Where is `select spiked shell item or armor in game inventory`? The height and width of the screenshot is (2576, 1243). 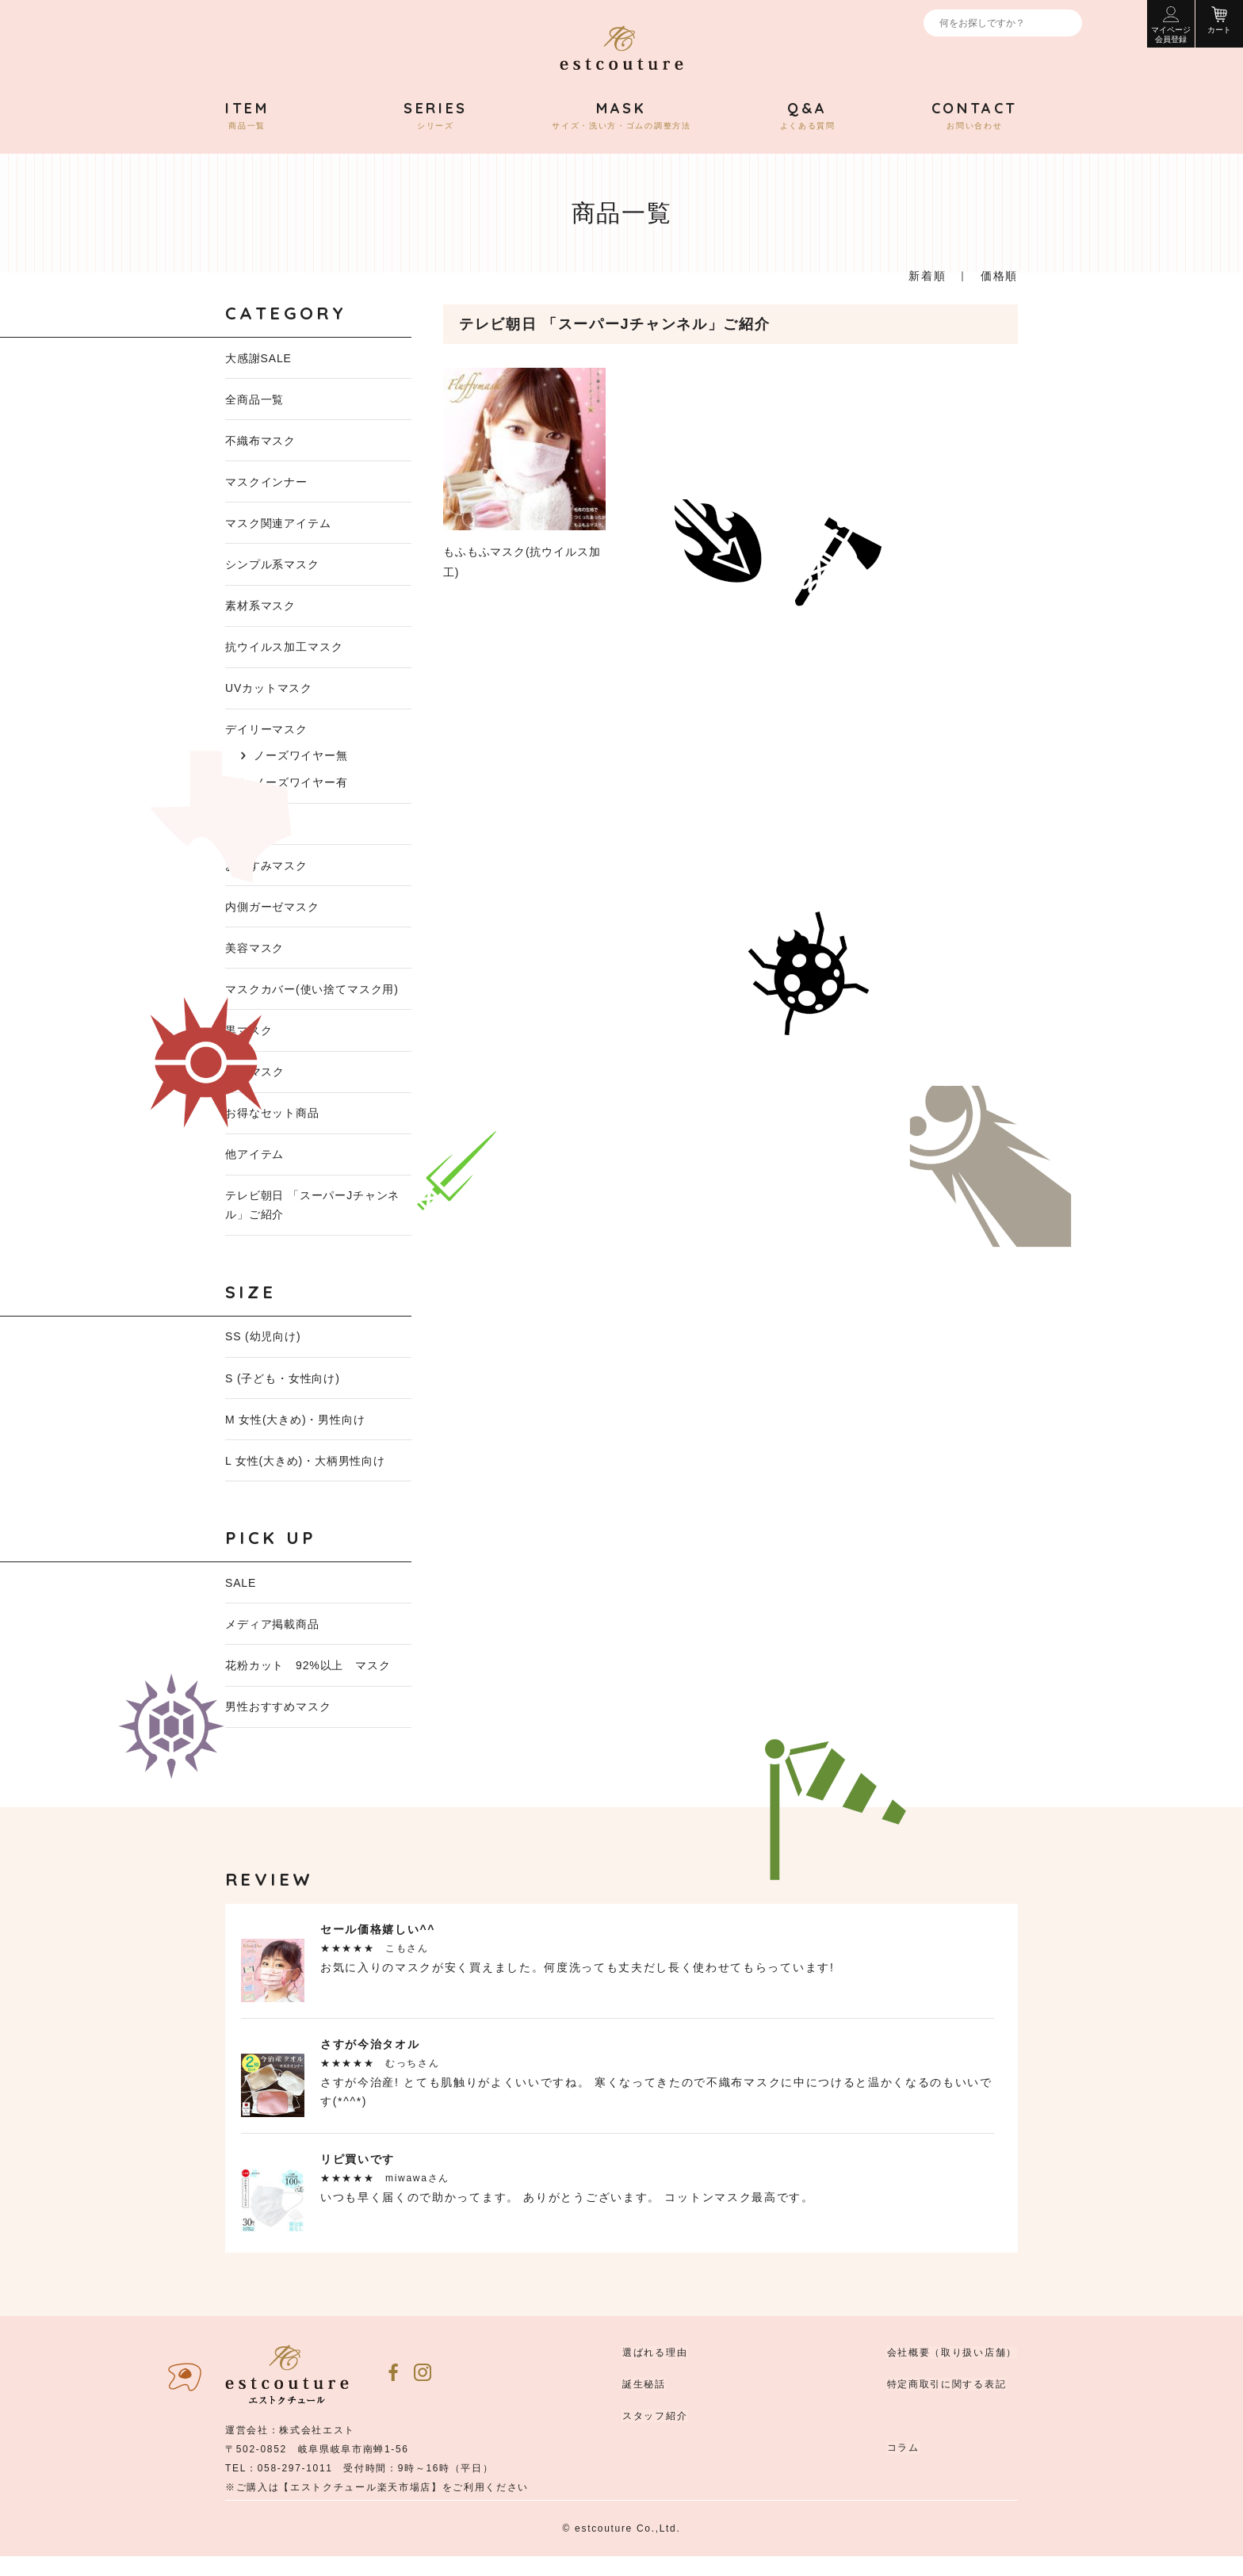
select spiked shell item or armor in game inventory is located at coordinates (205, 1063).